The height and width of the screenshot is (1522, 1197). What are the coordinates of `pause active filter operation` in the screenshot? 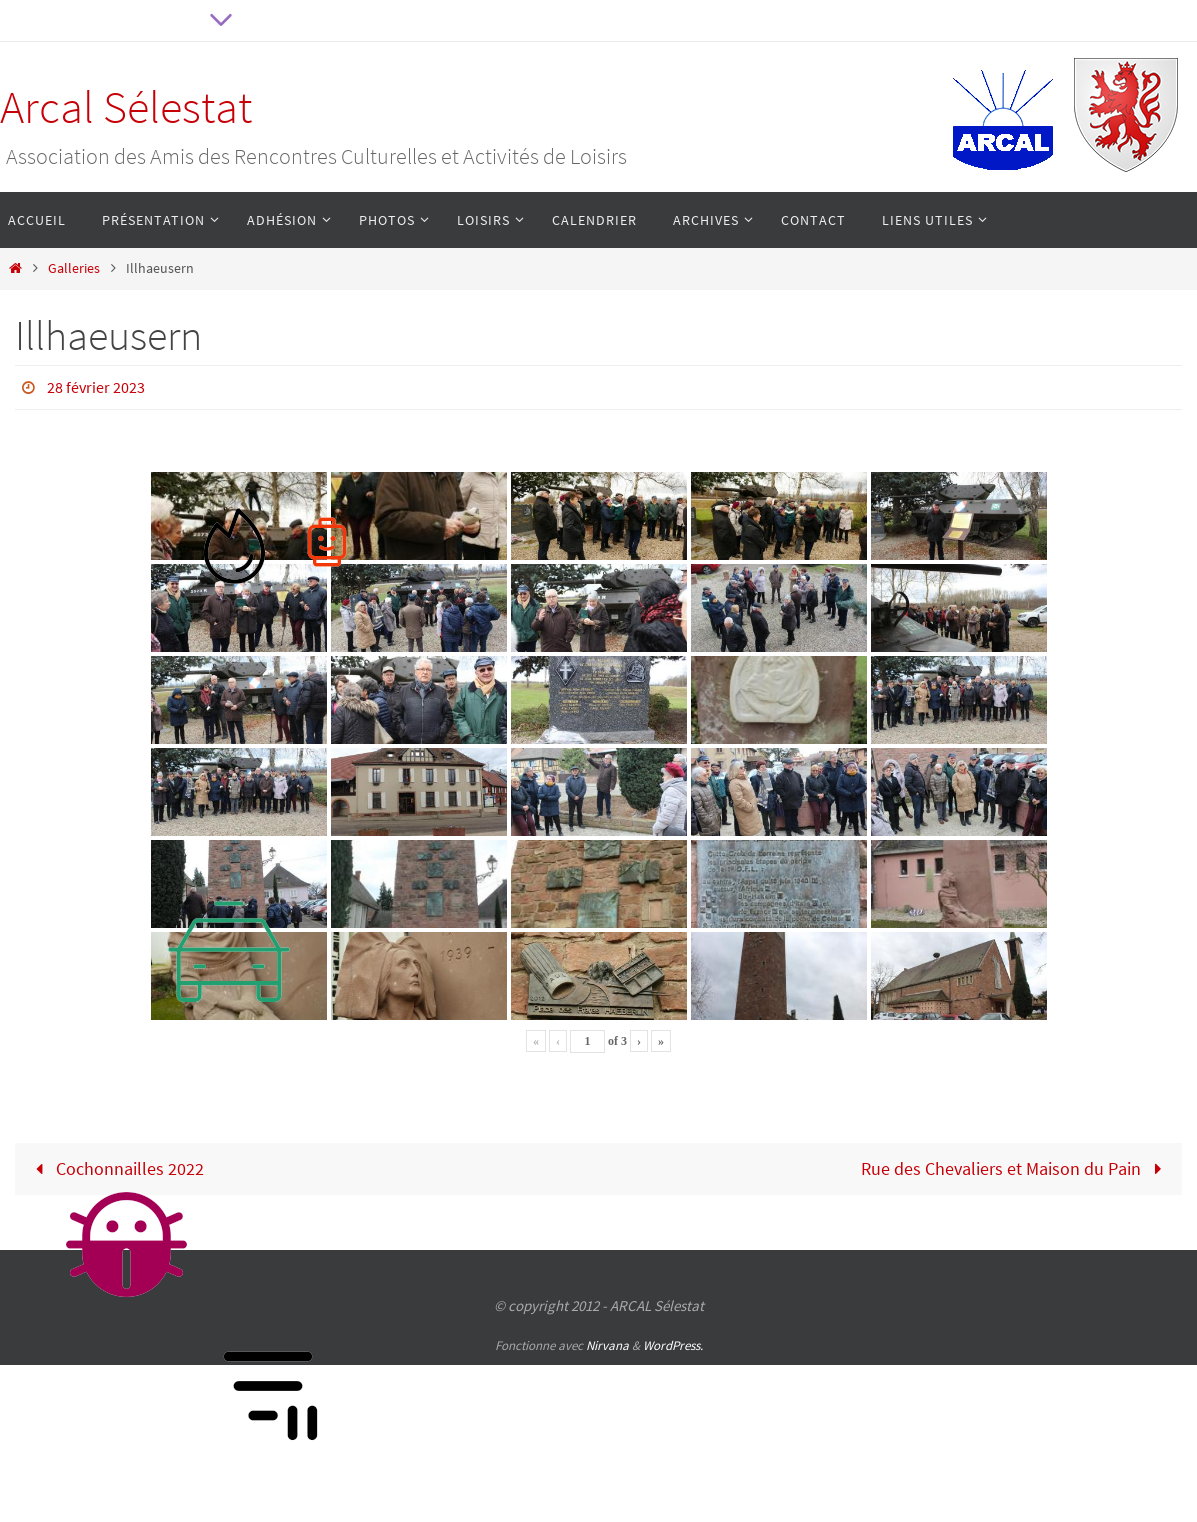 It's located at (268, 1386).